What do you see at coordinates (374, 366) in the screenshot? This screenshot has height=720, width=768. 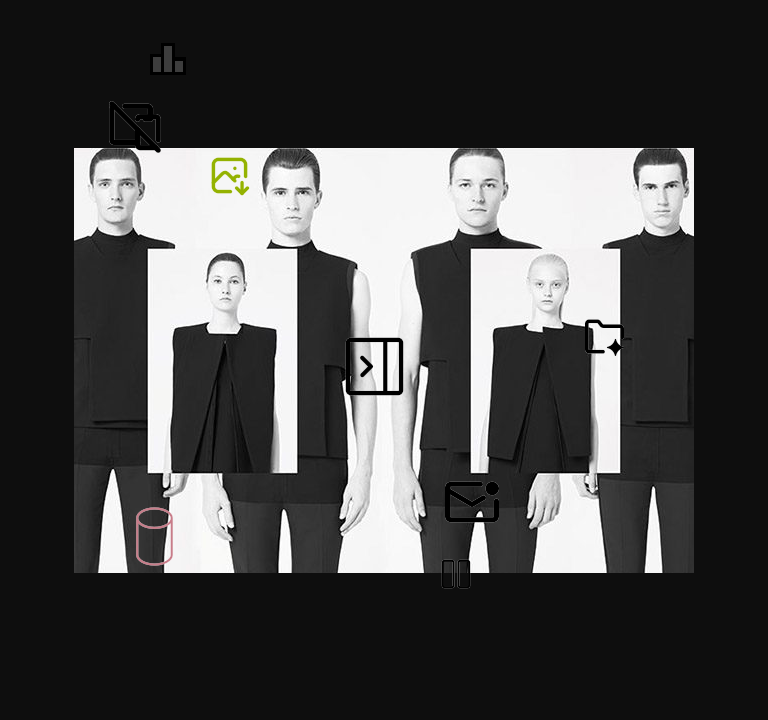 I see `collapse the sidebar panel` at bounding box center [374, 366].